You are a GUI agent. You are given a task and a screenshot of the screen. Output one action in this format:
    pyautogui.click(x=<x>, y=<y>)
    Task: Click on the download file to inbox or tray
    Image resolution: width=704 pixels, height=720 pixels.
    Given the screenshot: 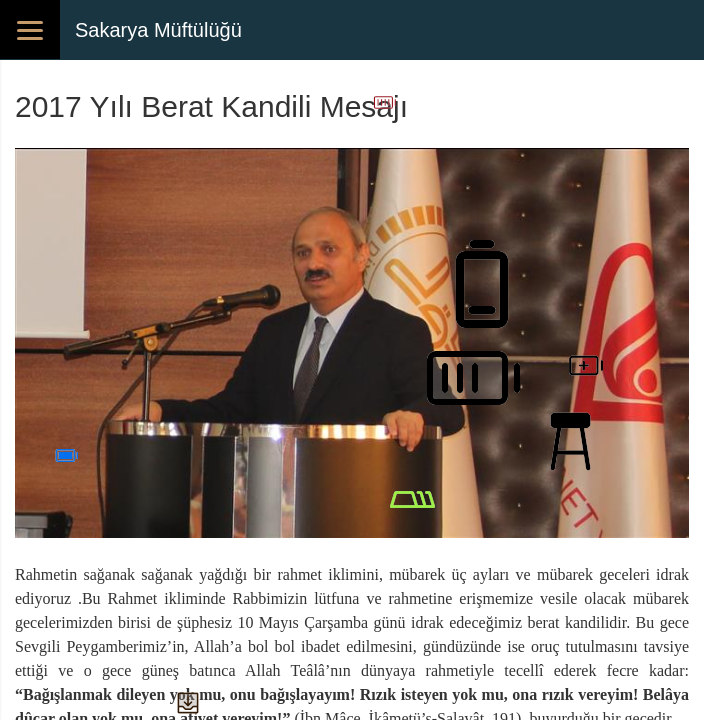 What is the action you would take?
    pyautogui.click(x=188, y=703)
    